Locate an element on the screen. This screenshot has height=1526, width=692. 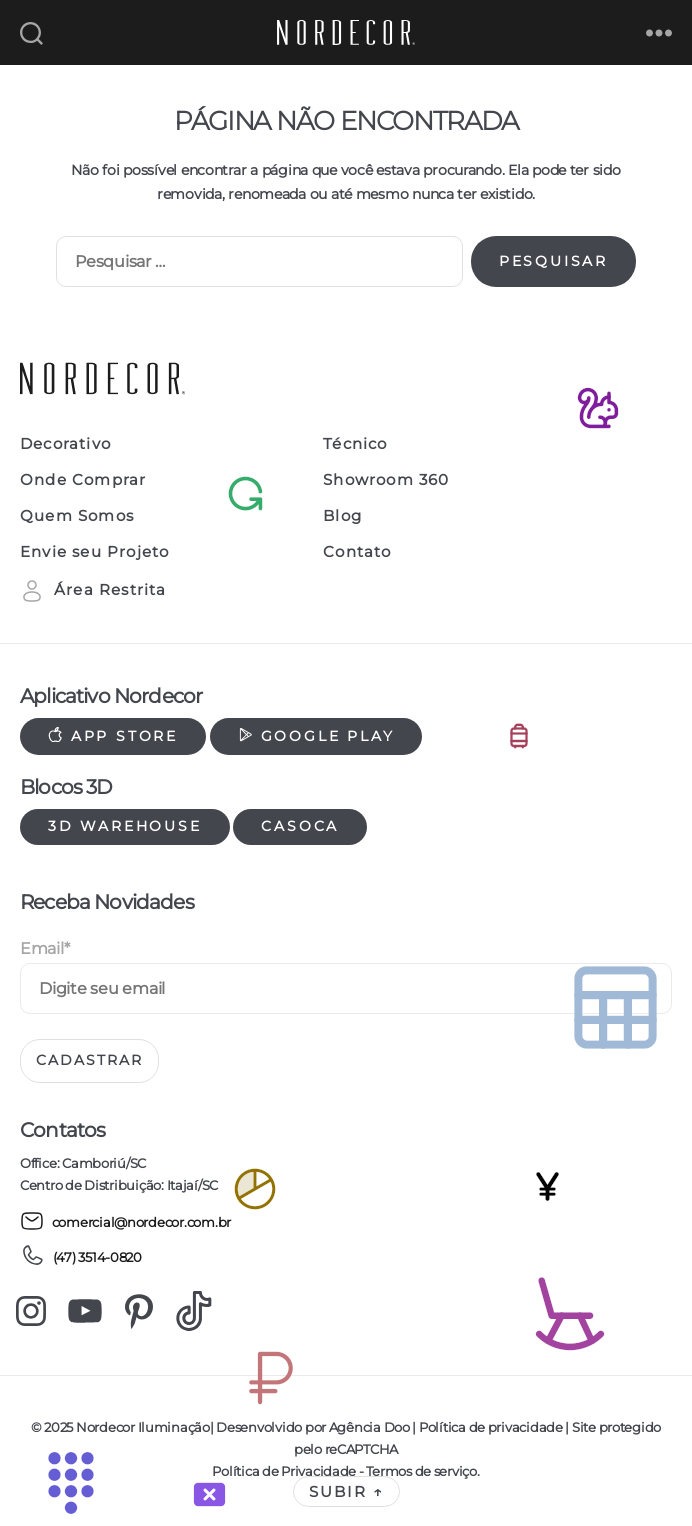
view prices in russian rubles is located at coordinates (271, 1378).